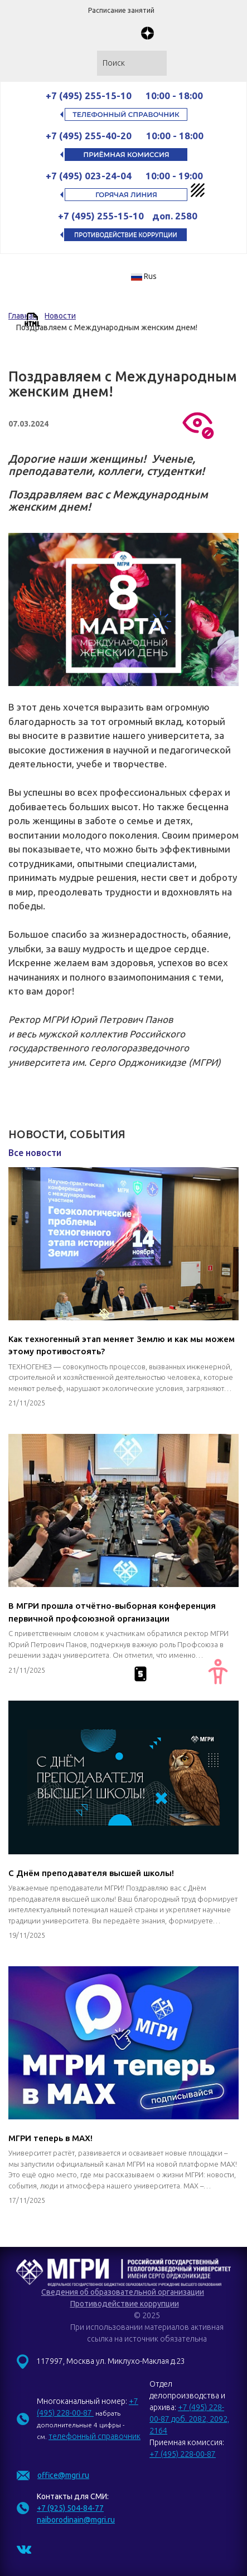  Describe the element at coordinates (104, 1314) in the screenshot. I see `disable 3D object view` at that location.